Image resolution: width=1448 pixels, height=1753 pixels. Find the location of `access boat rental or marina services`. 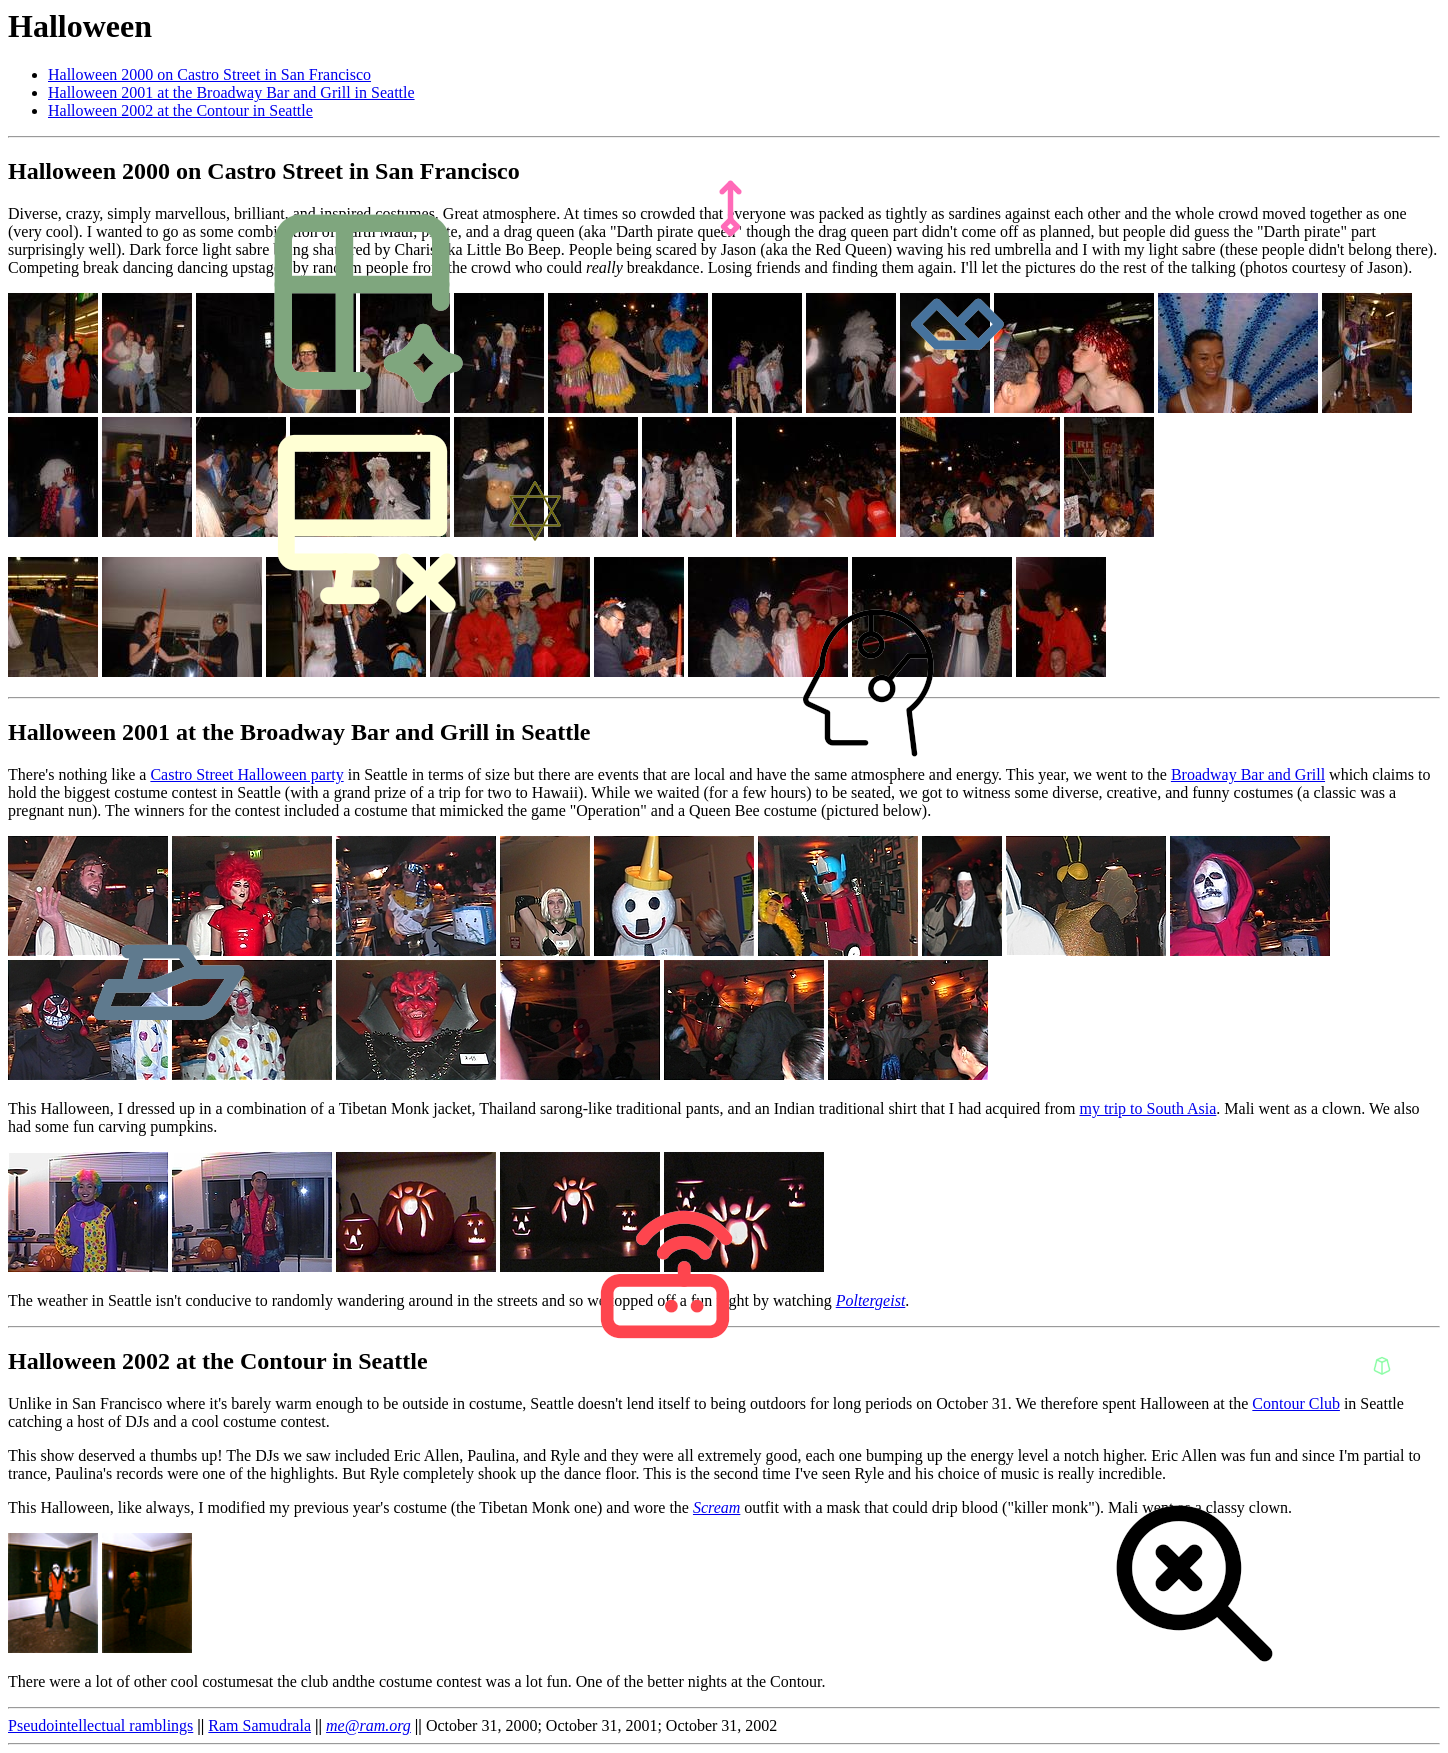

access boat rental or marina services is located at coordinates (169, 979).